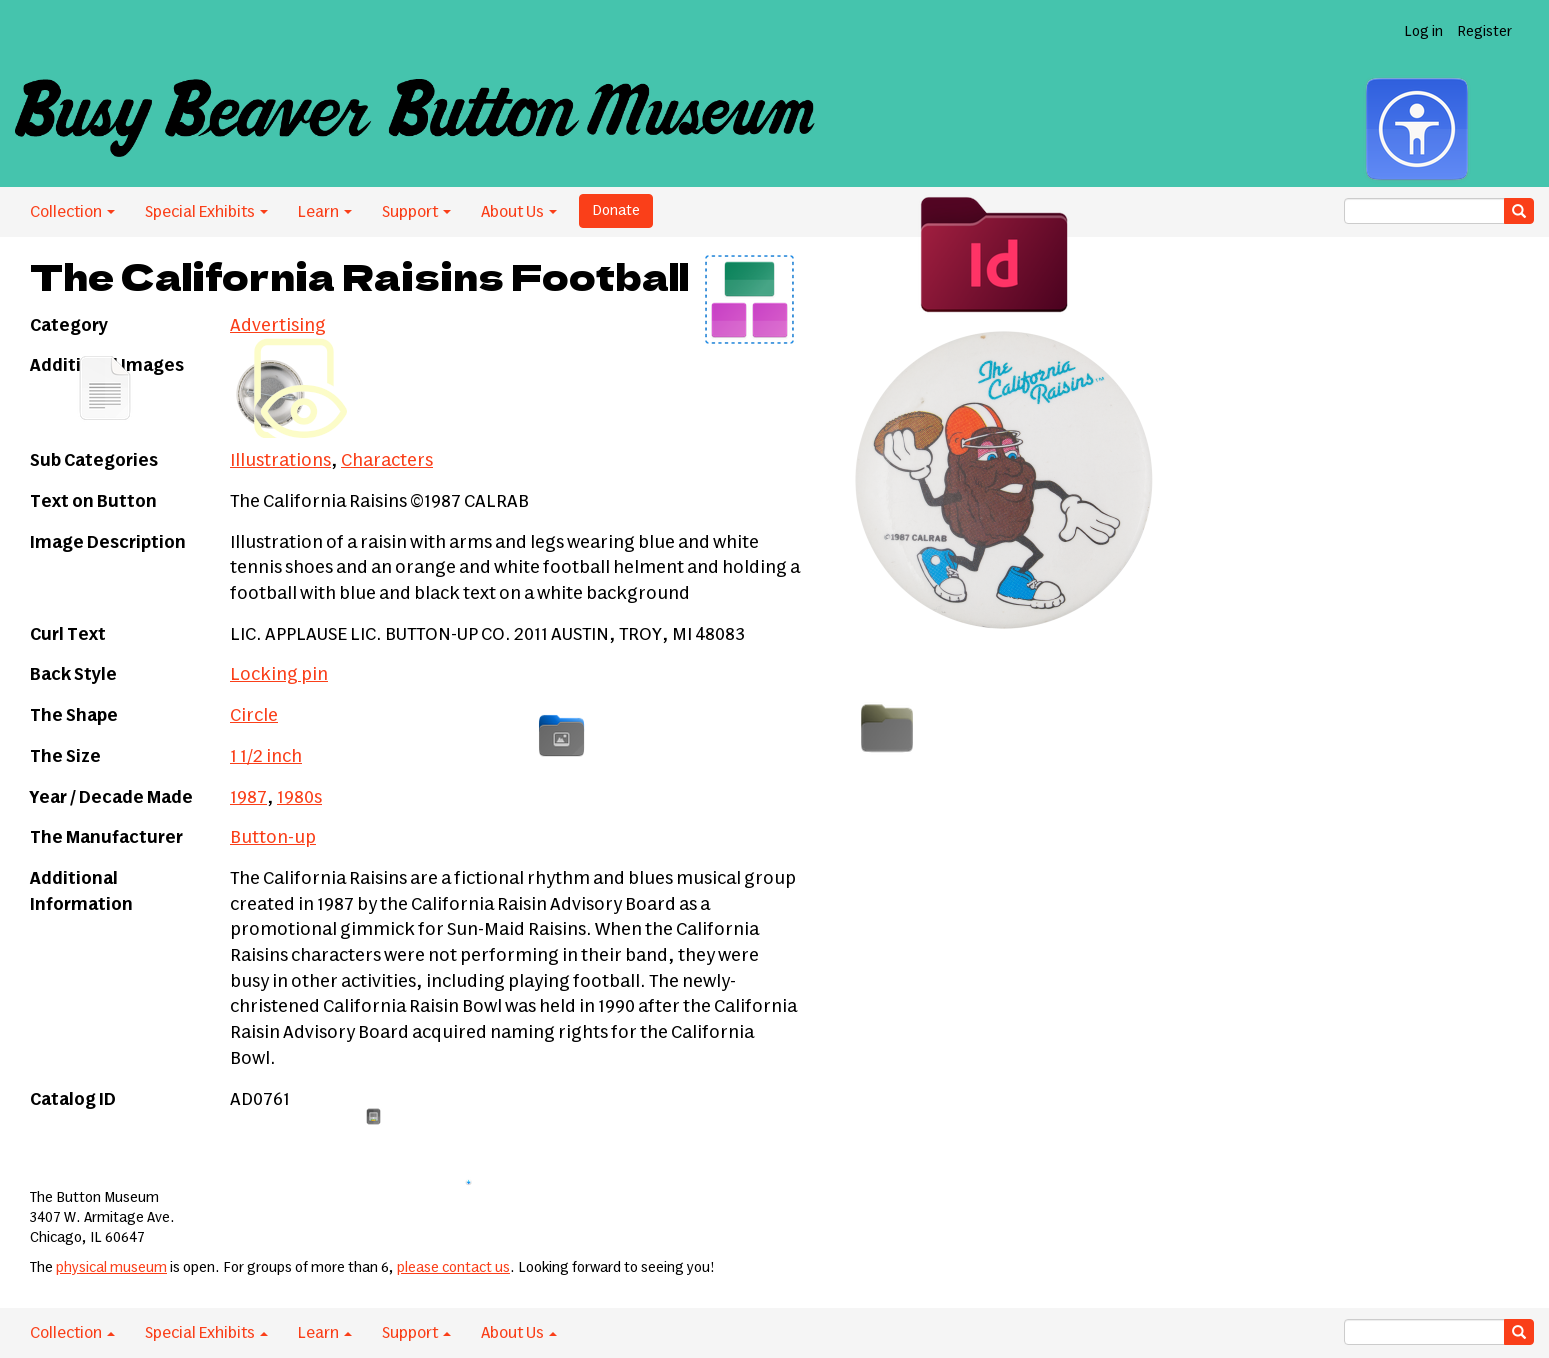 The image size is (1549, 1358). Describe the element at coordinates (105, 388) in the screenshot. I see `open a plain text file` at that location.